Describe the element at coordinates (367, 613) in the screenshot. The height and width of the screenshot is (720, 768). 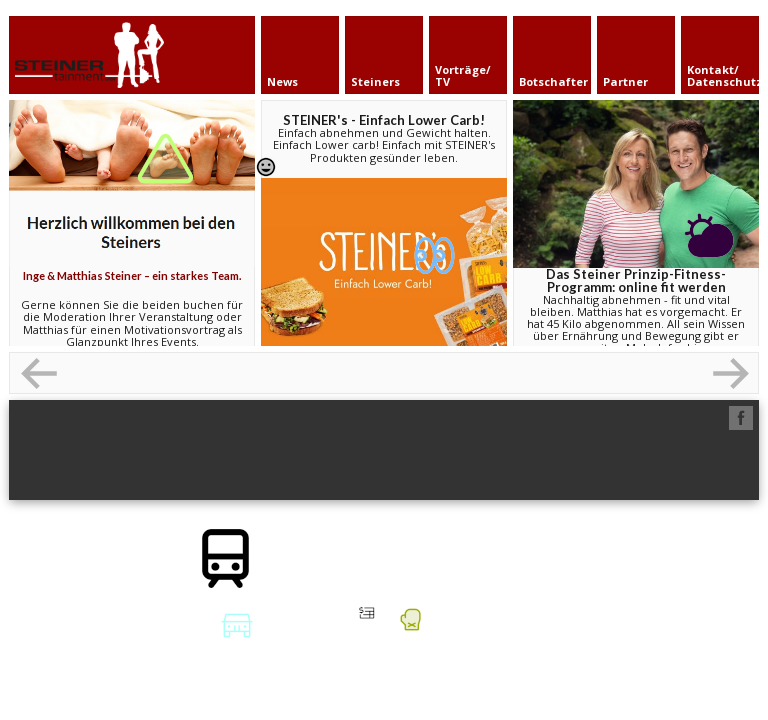
I see `view invoice details` at that location.